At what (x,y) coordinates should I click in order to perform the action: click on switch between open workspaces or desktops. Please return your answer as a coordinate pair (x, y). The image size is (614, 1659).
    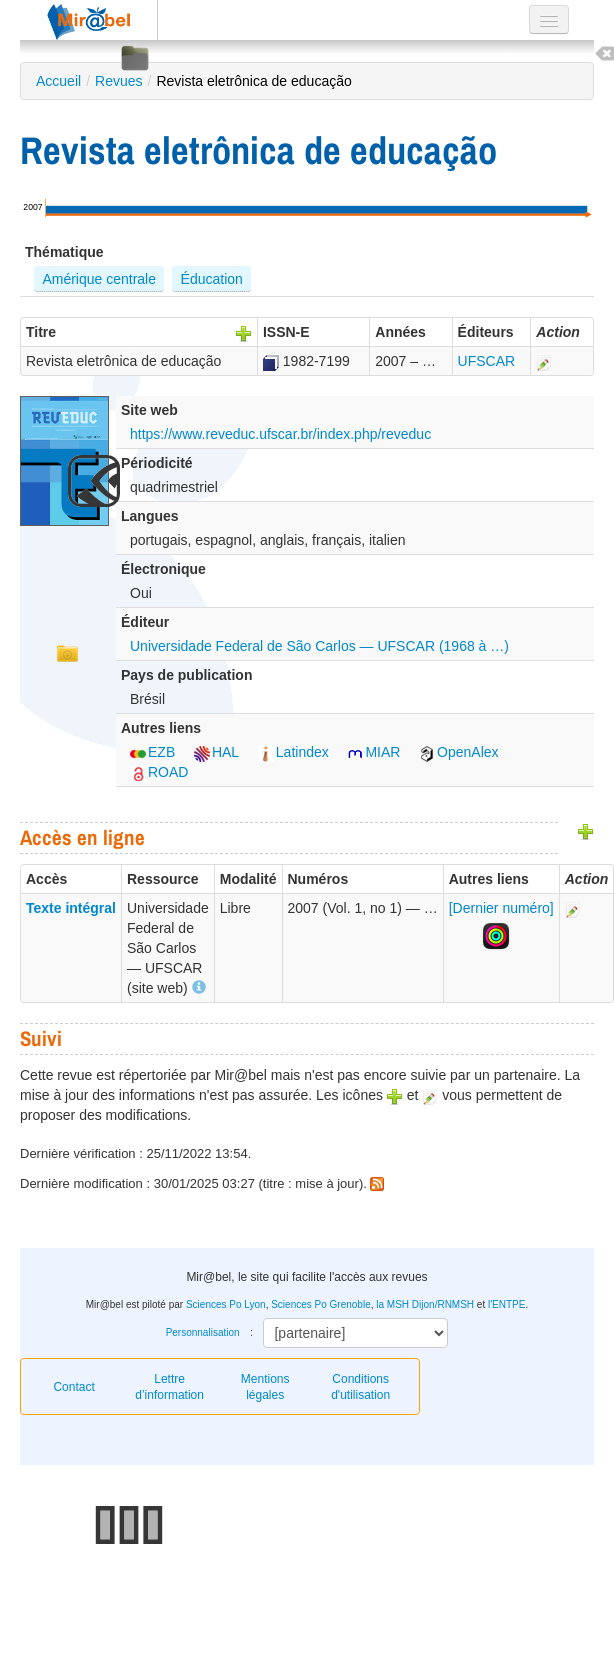
    Looking at the image, I should click on (129, 1525).